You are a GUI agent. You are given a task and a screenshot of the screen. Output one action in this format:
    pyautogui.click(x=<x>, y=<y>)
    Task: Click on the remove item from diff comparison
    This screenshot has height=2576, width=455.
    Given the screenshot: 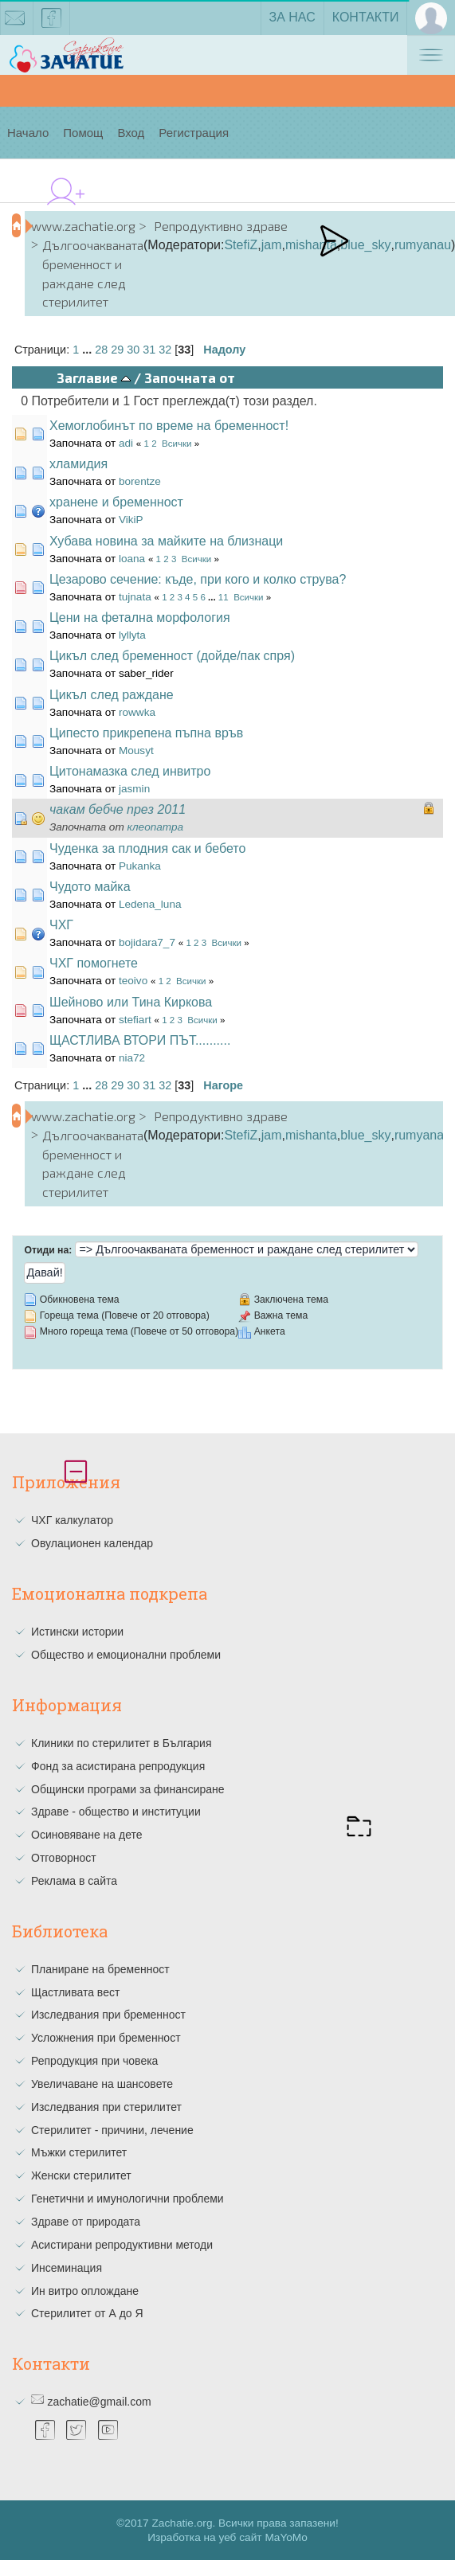 What is the action you would take?
    pyautogui.click(x=76, y=1472)
    